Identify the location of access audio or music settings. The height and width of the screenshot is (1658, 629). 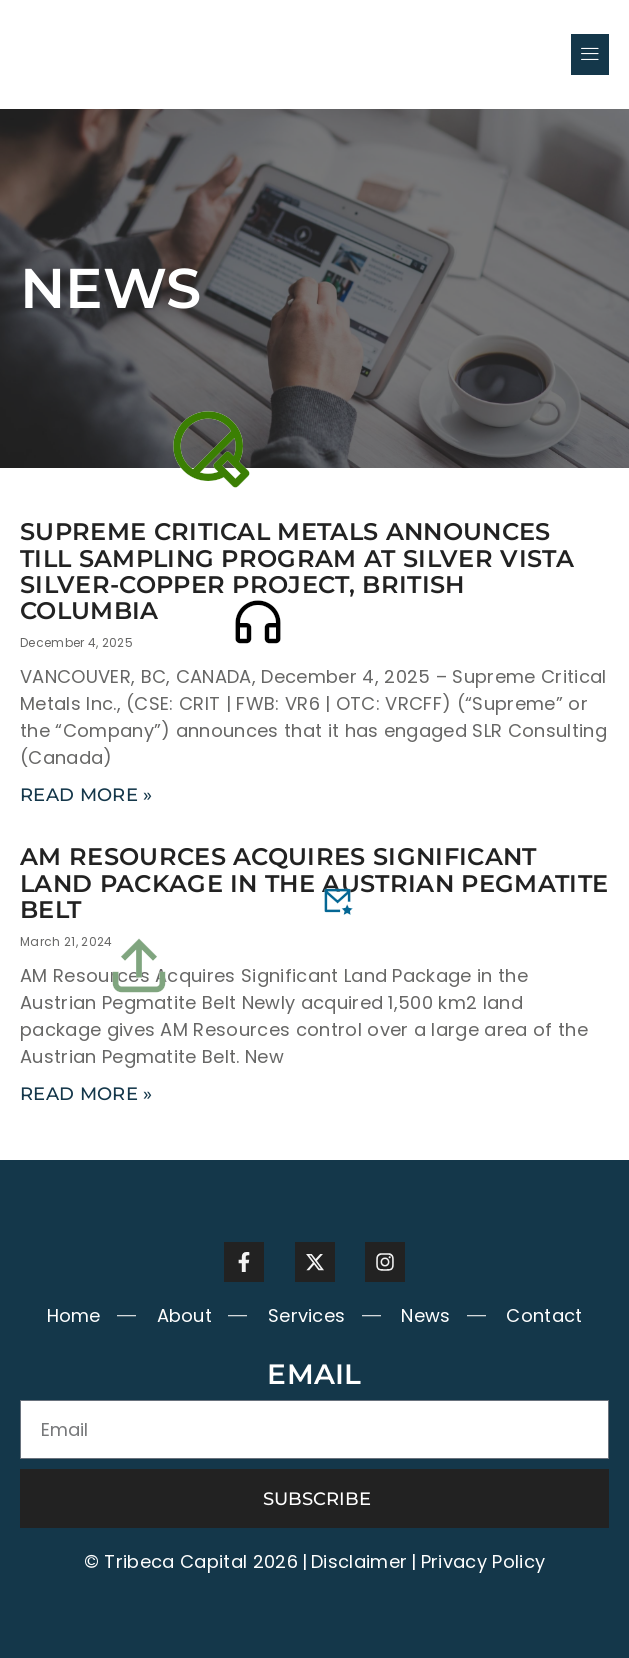
(258, 623).